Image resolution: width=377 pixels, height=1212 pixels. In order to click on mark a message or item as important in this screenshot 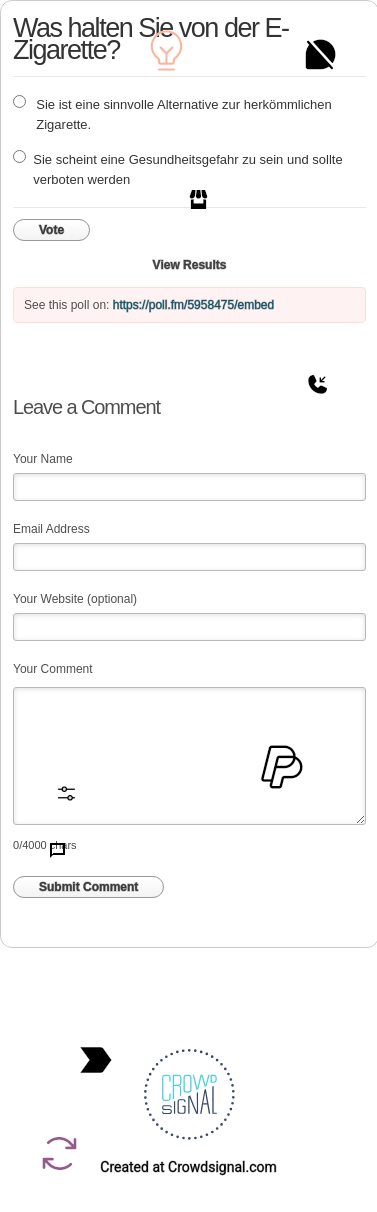, I will do `click(95, 1060)`.